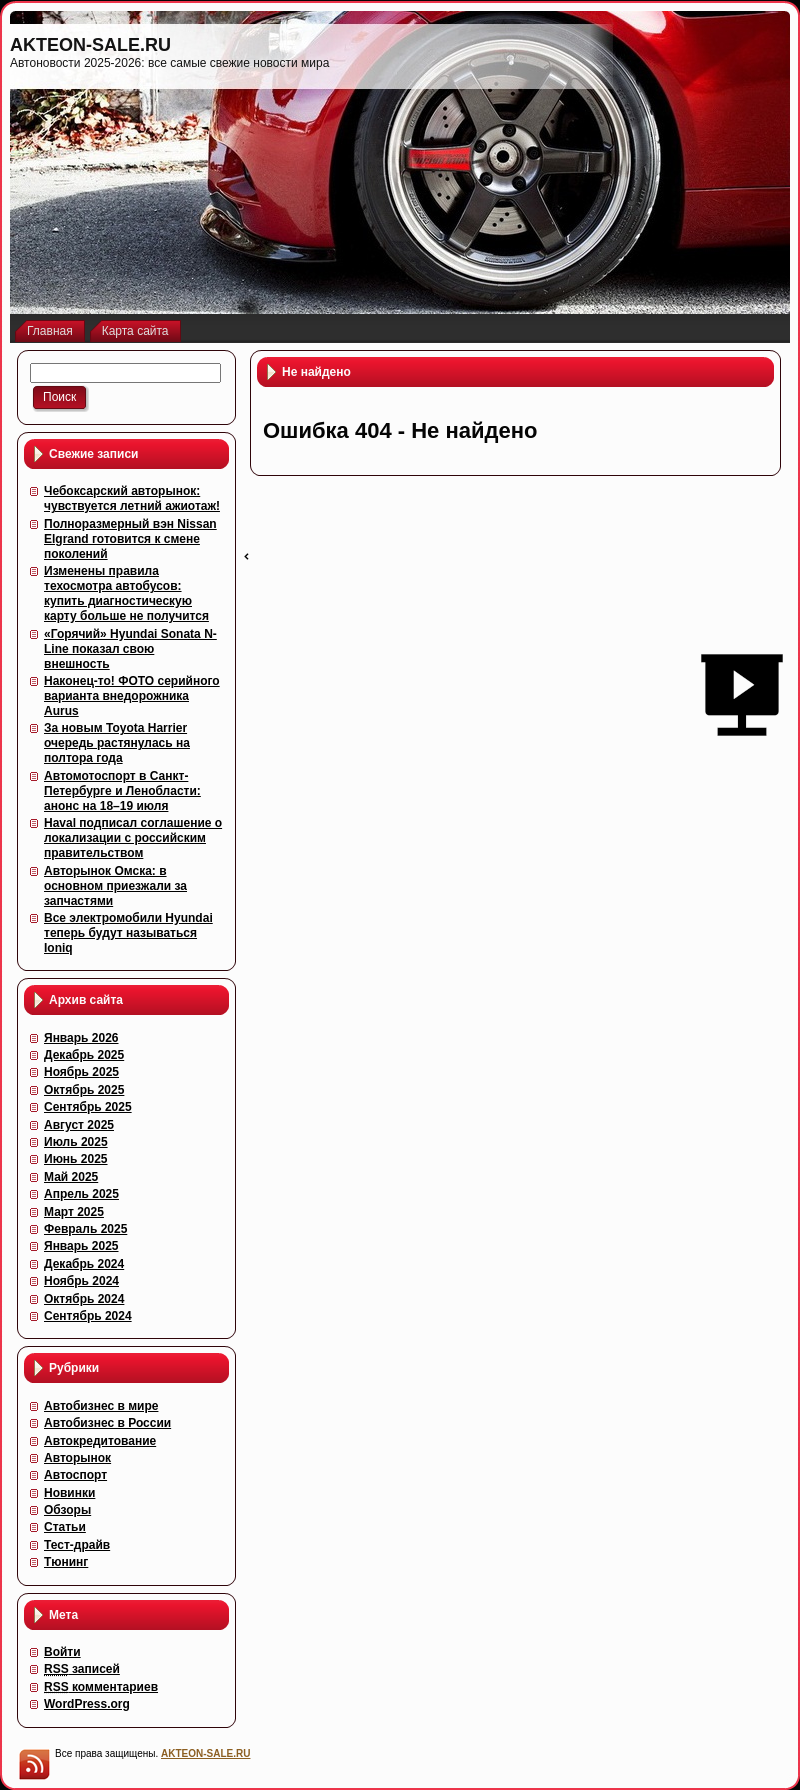  I want to click on navigate to the previous item or screen, so click(246, 556).